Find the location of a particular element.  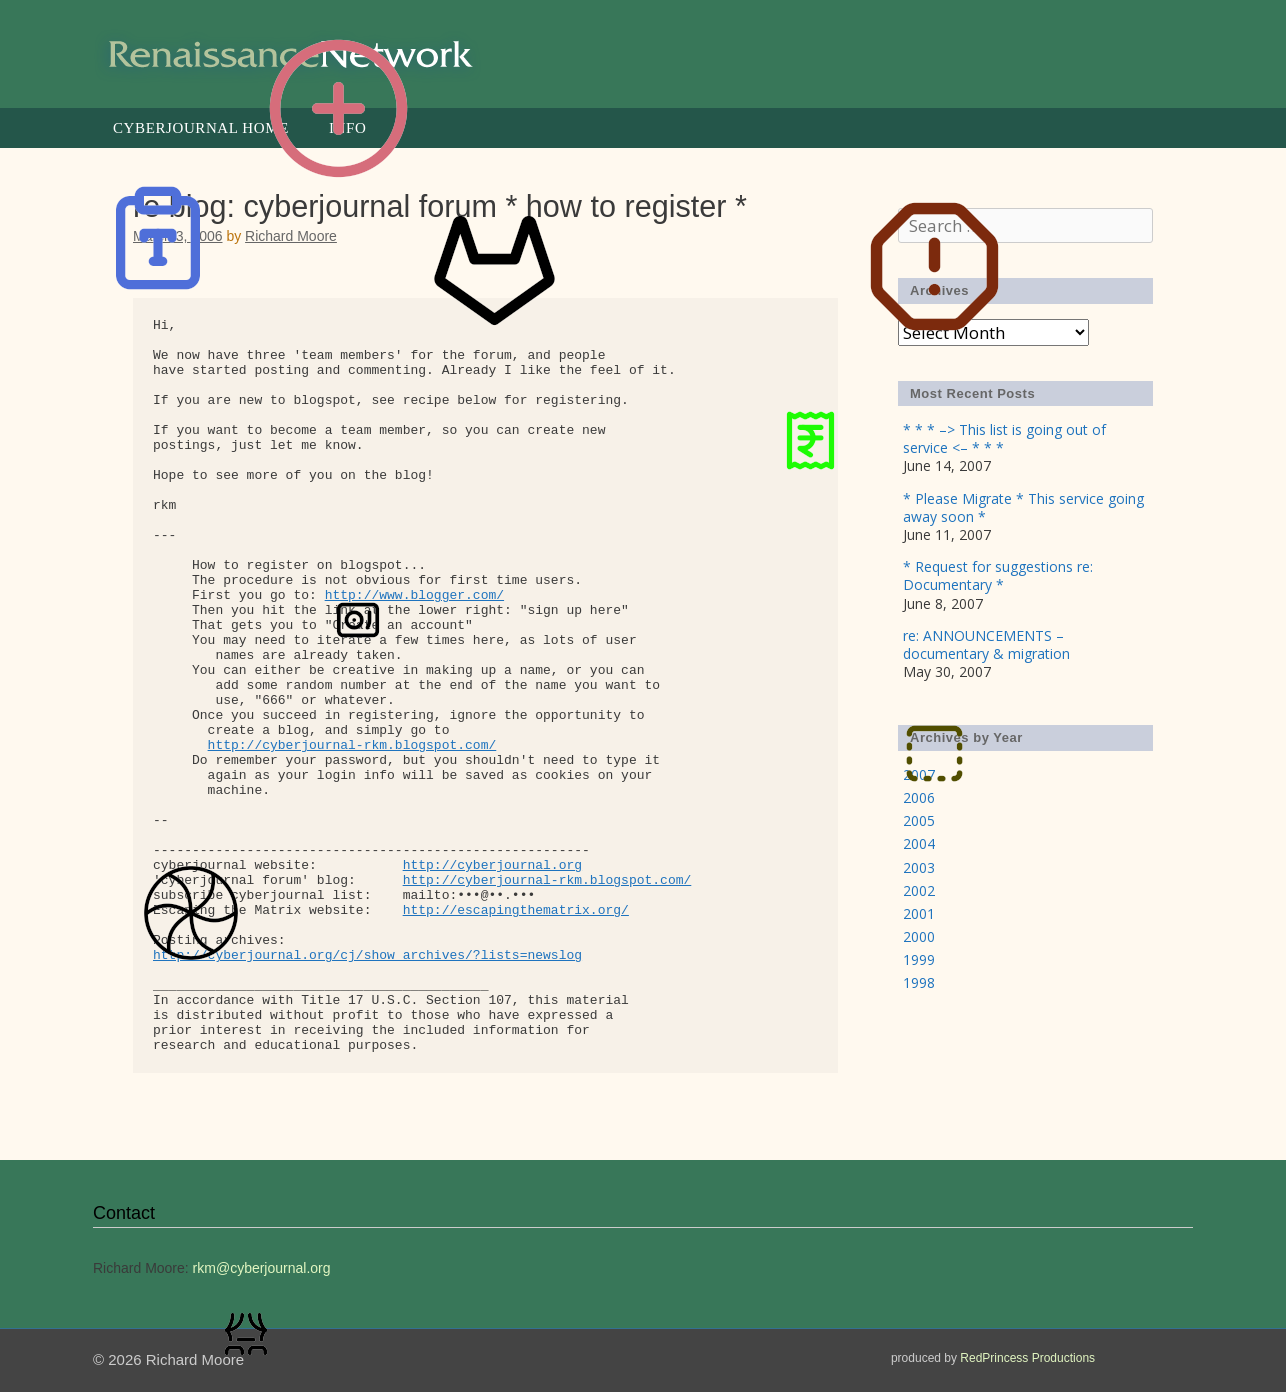

access theater or cinema listings is located at coordinates (246, 1334).